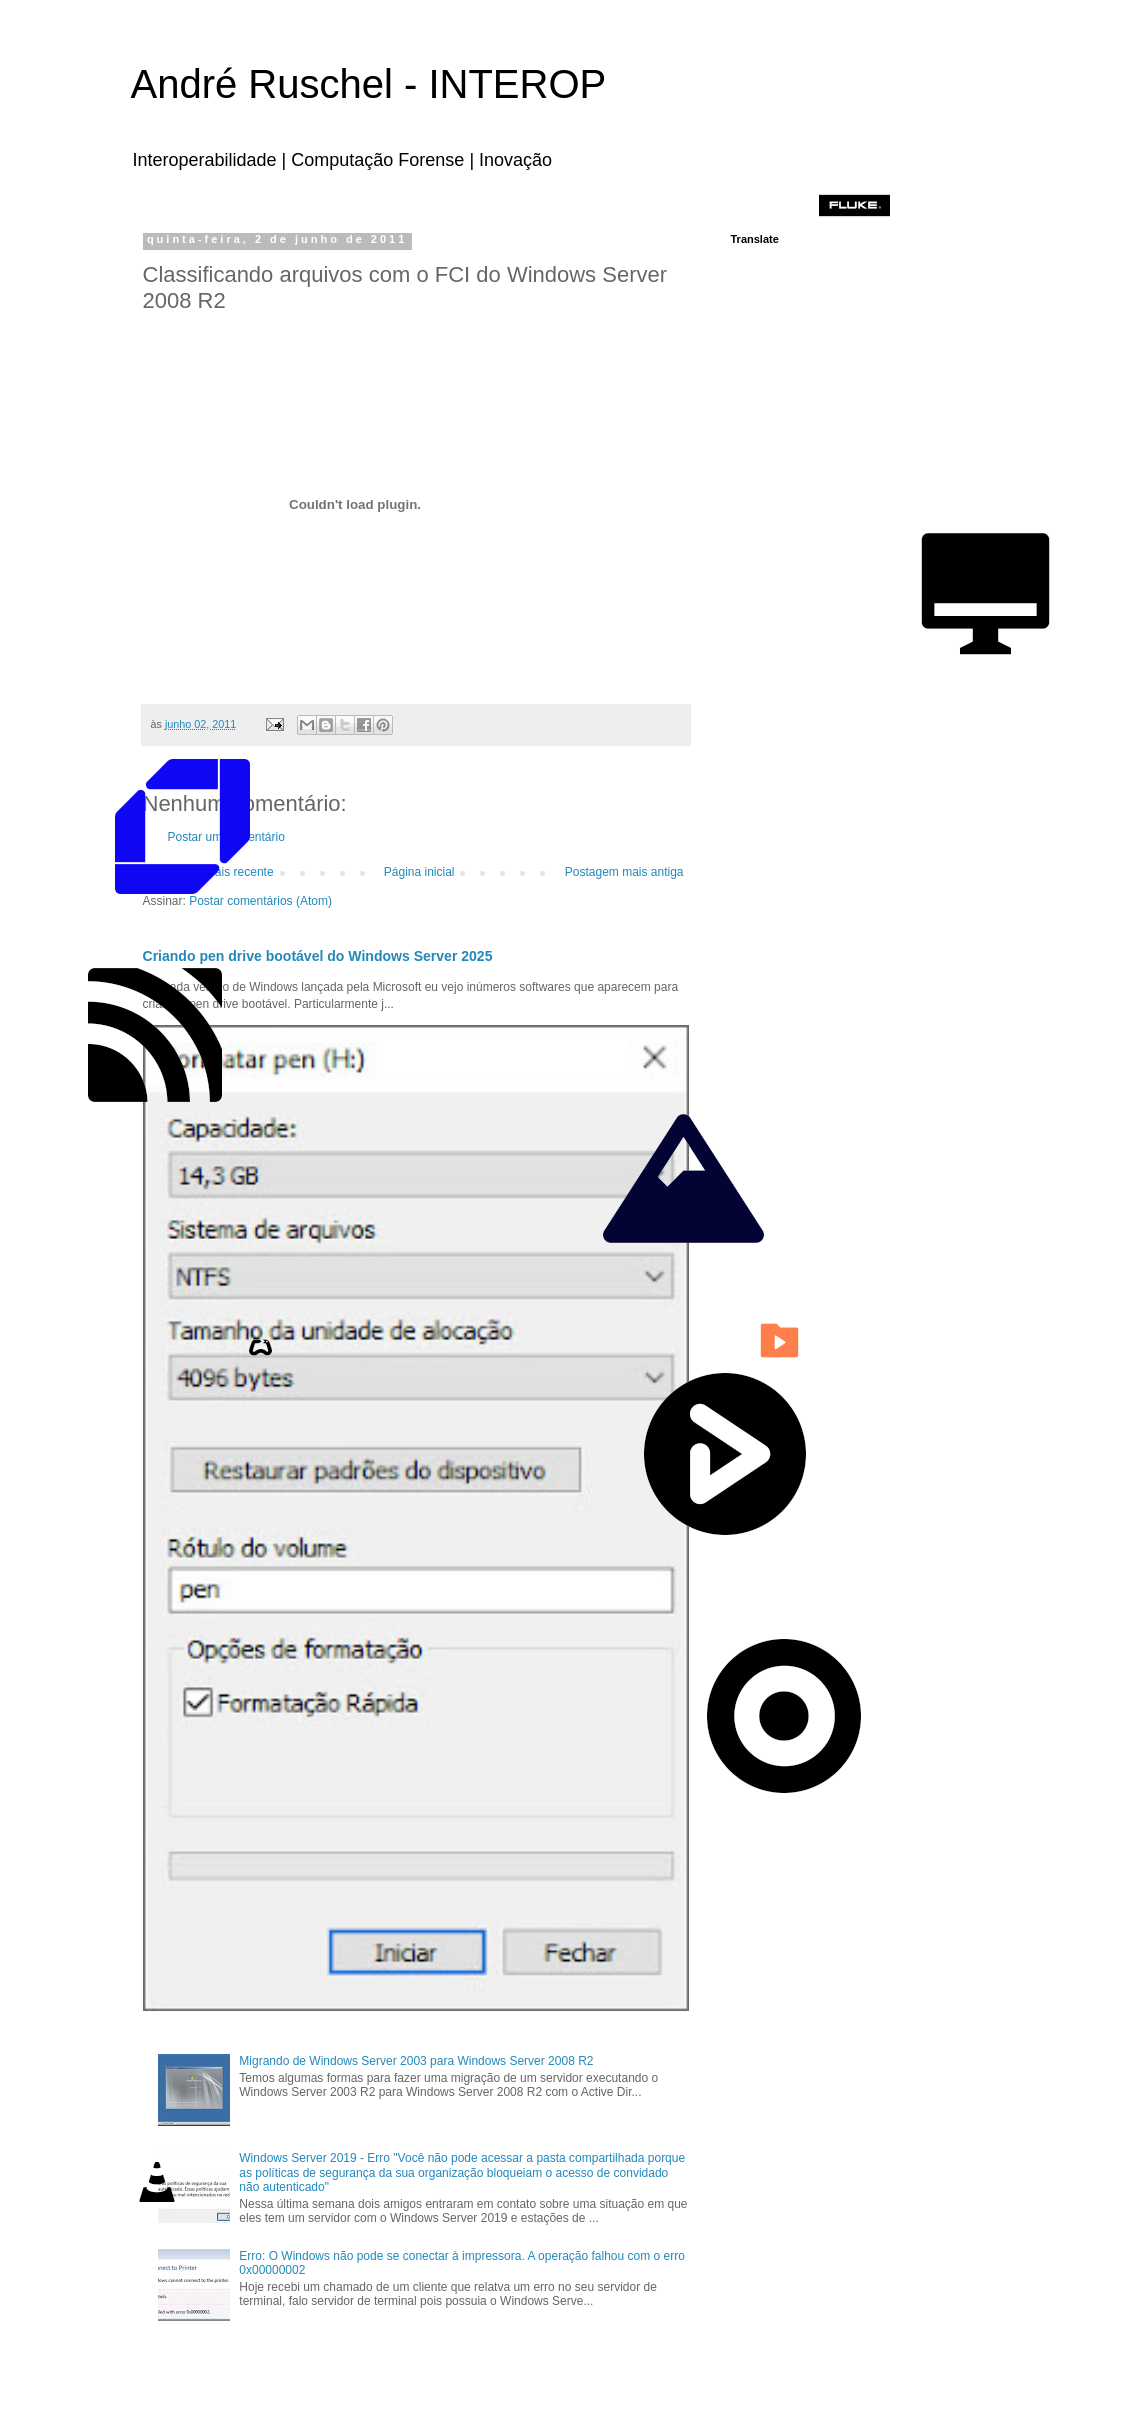  What do you see at coordinates (157, 2182) in the screenshot?
I see `open VLC media player` at bounding box center [157, 2182].